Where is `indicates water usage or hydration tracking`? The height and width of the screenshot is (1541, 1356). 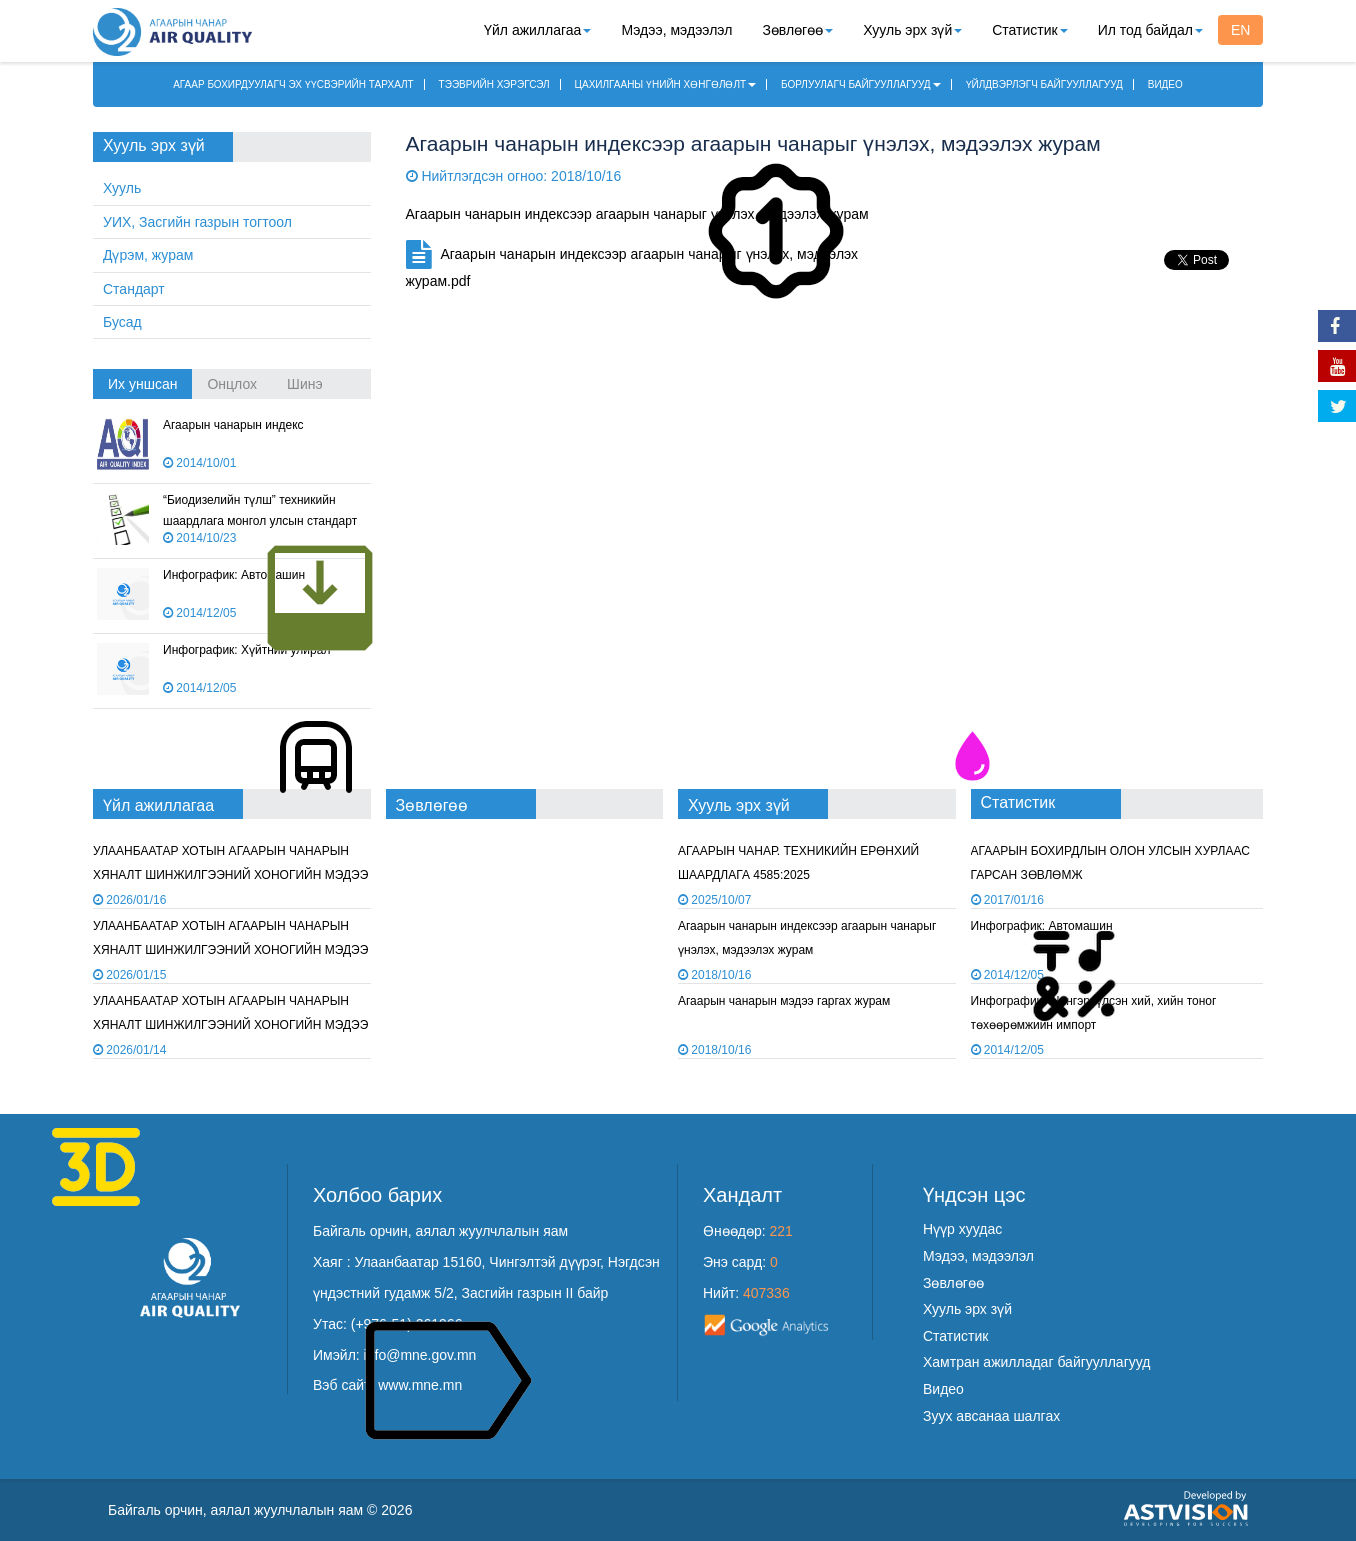 indicates water usage or hydration tracking is located at coordinates (972, 756).